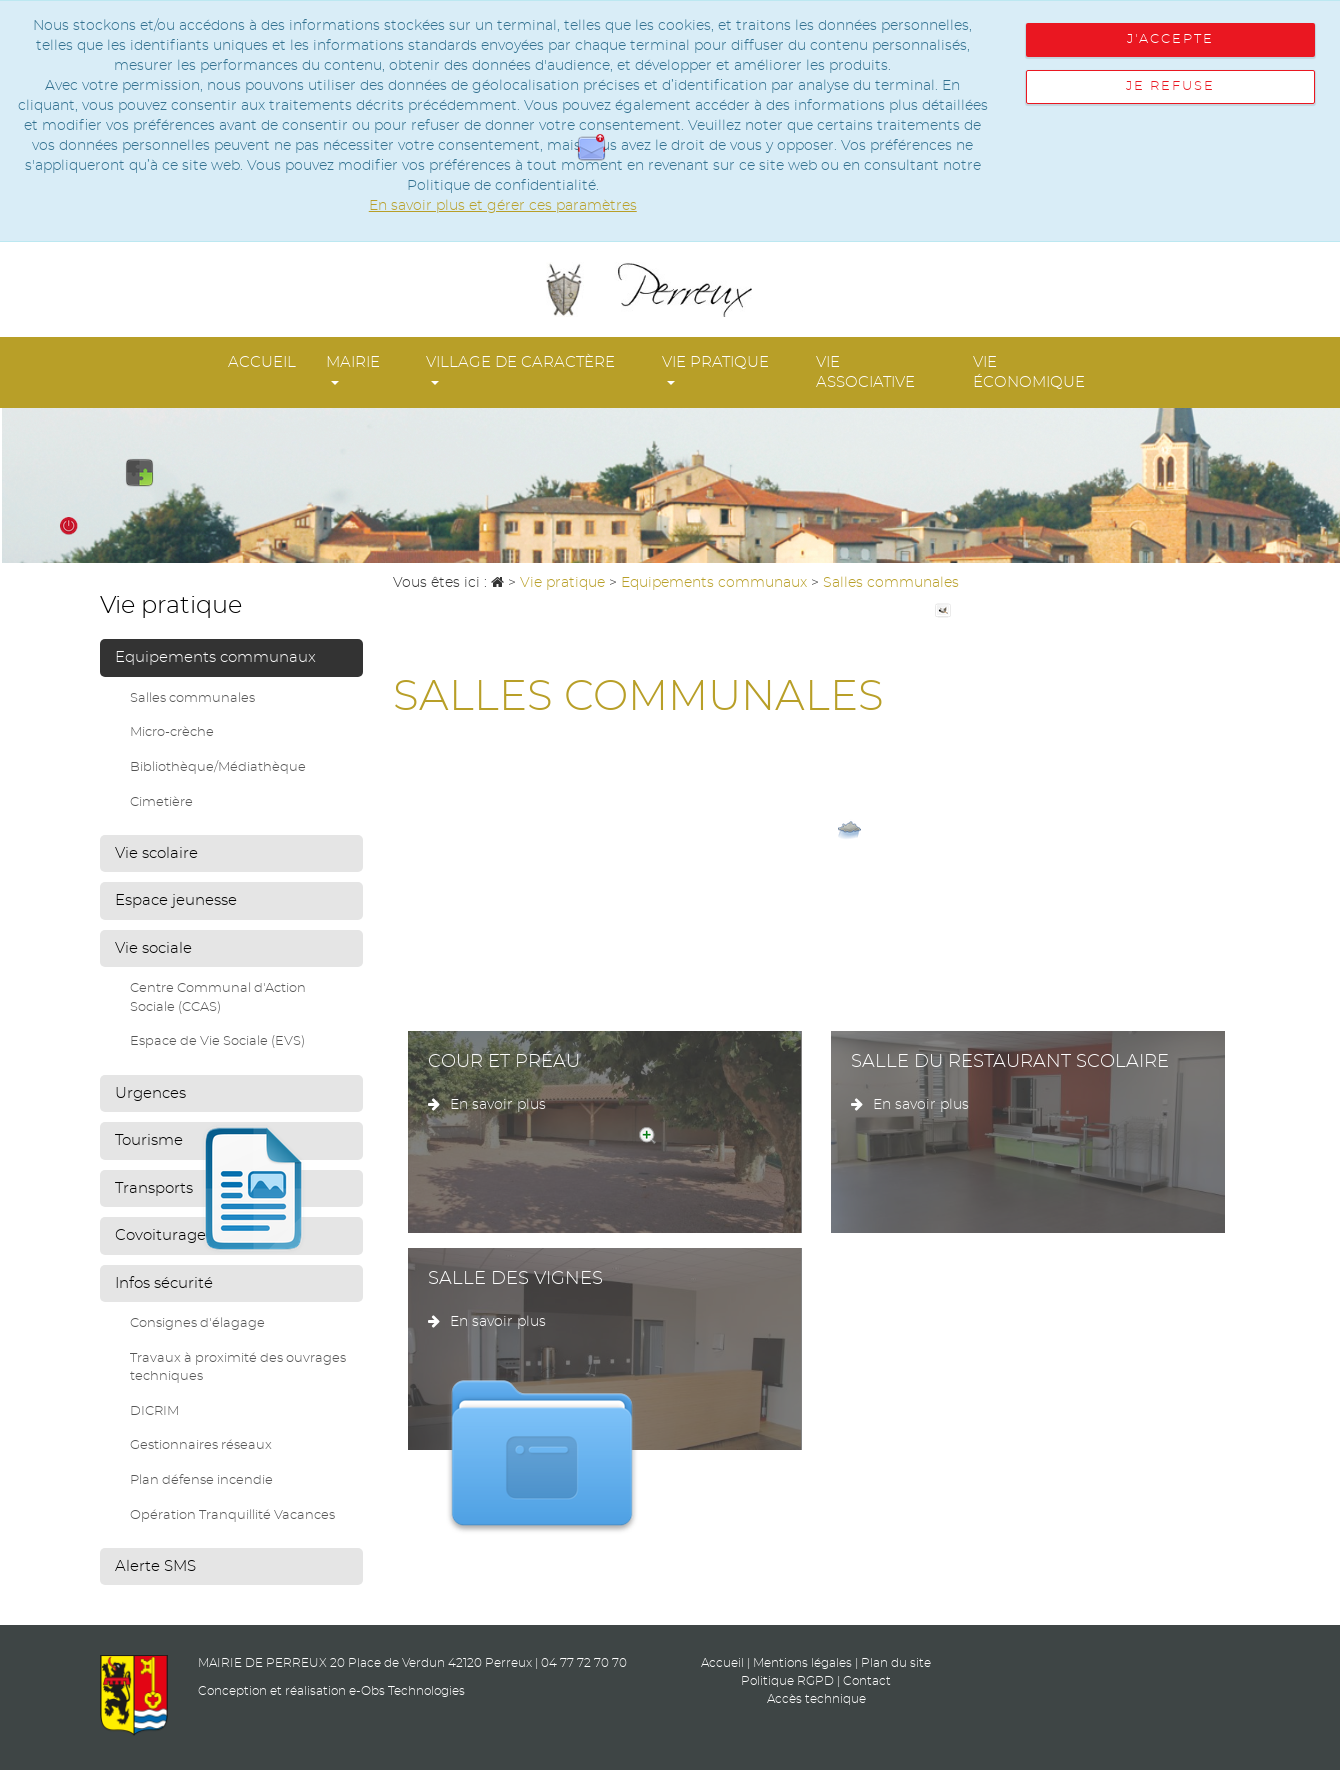  What do you see at coordinates (69, 526) in the screenshot?
I see `shut down the system` at bounding box center [69, 526].